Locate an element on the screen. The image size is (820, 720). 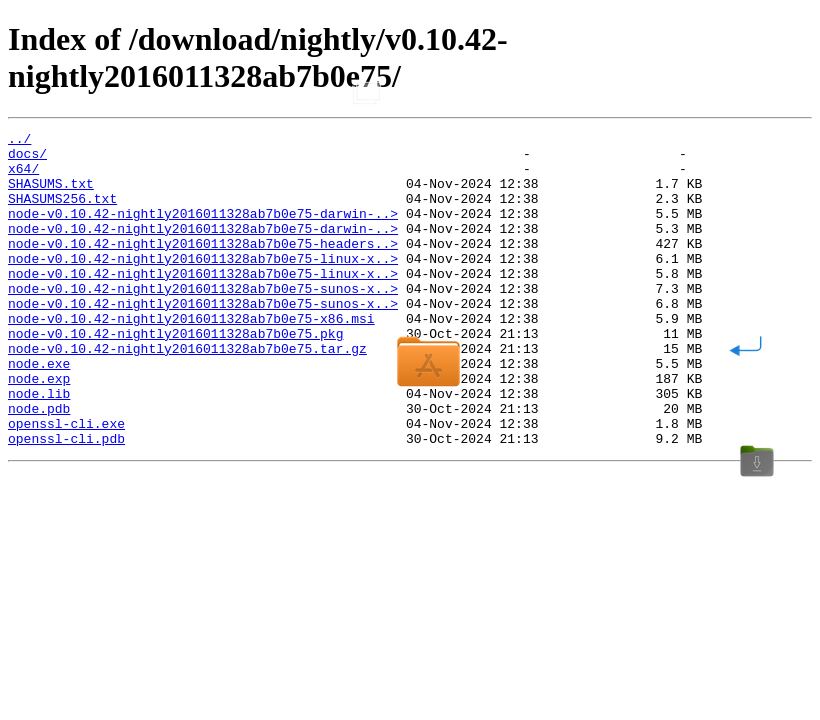
open templates folder is located at coordinates (428, 361).